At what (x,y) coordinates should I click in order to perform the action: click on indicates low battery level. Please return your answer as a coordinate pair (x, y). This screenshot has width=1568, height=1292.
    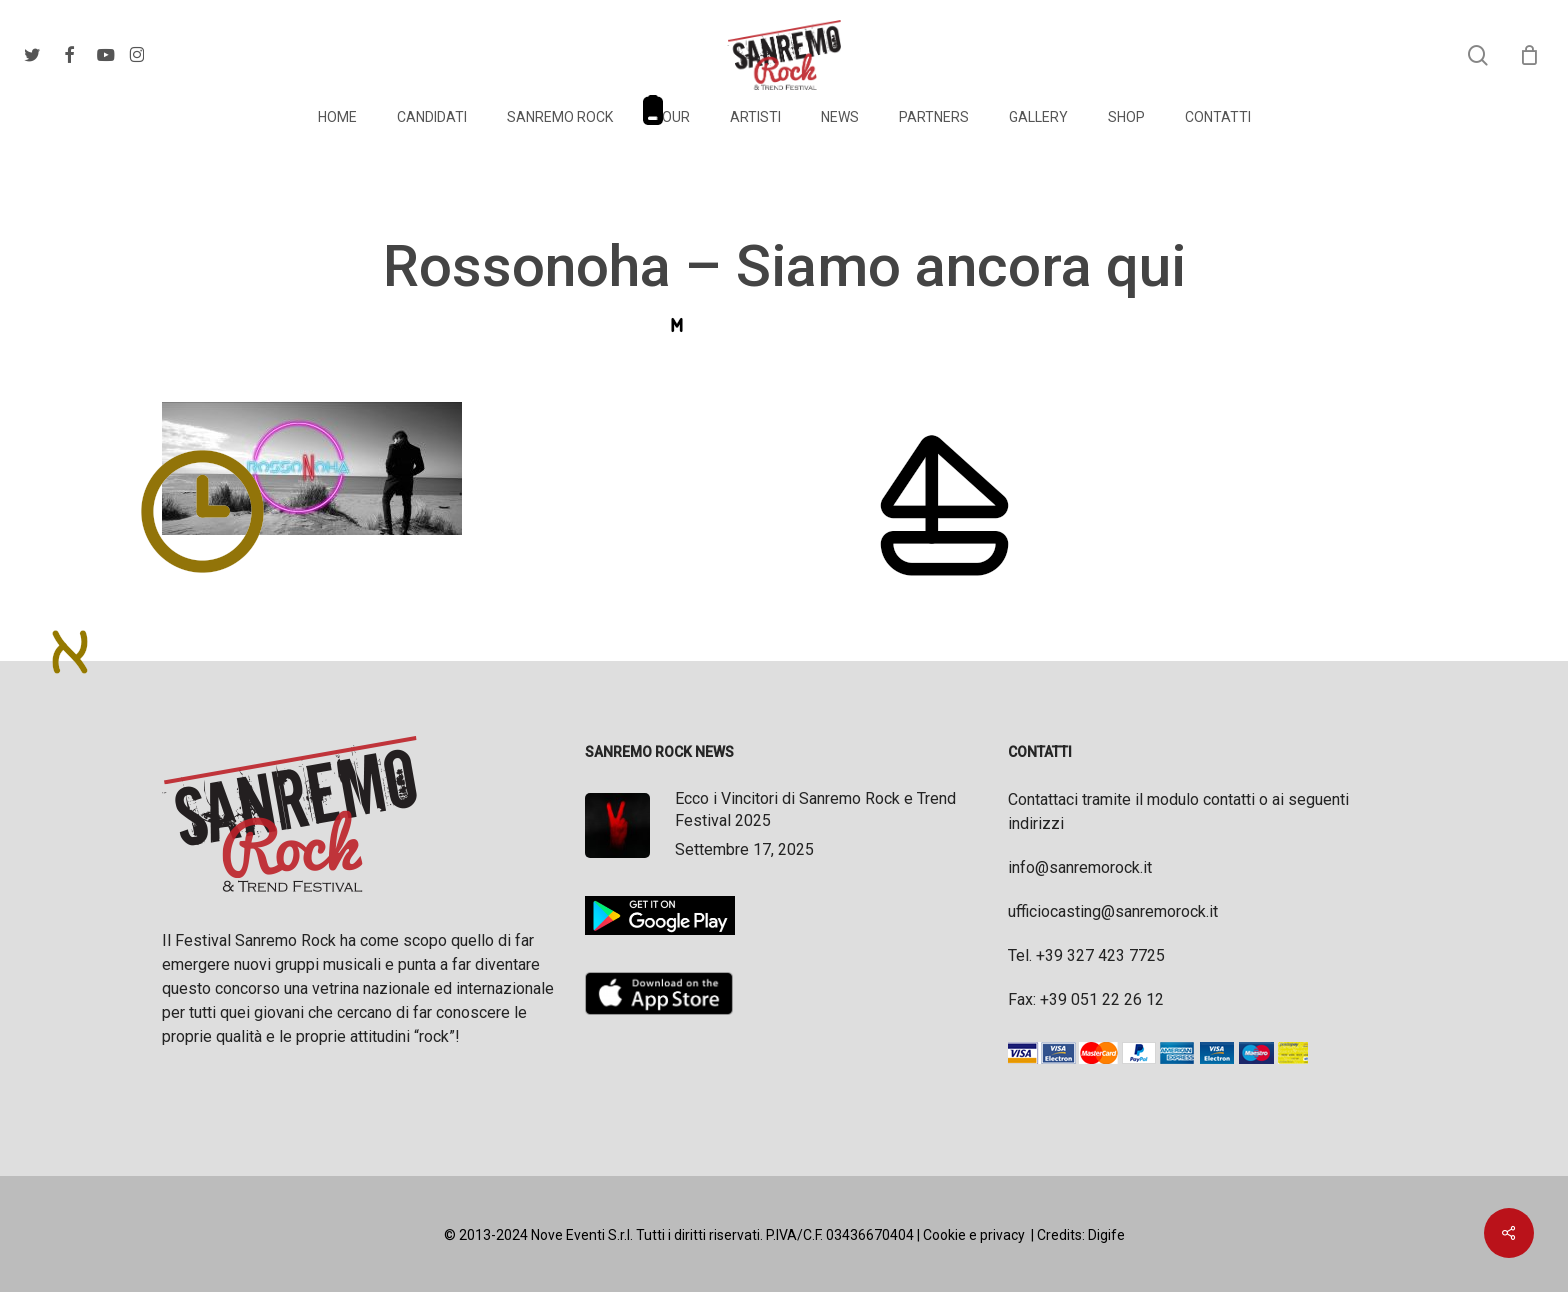
    Looking at the image, I should click on (653, 110).